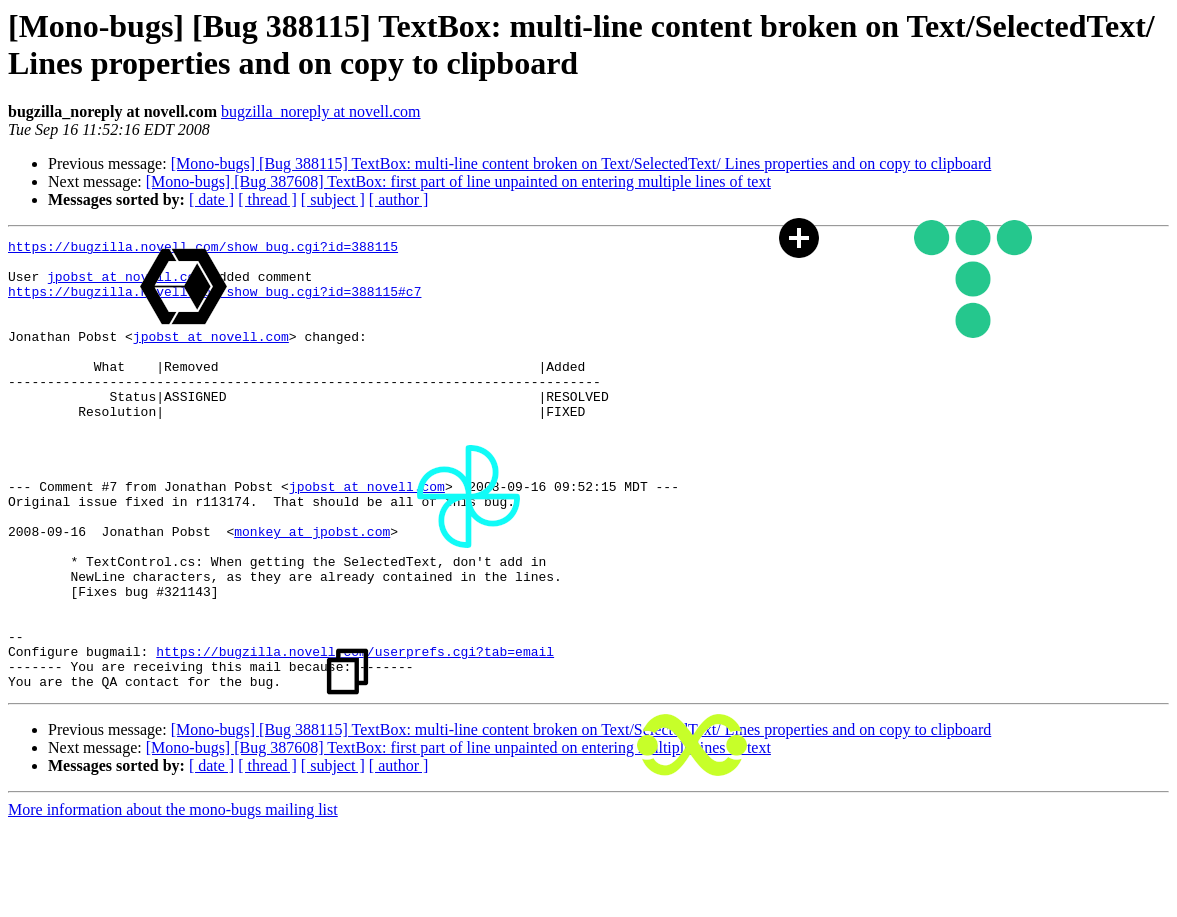  What do you see at coordinates (183, 286) in the screenshot?
I see `open3d library or application` at bounding box center [183, 286].